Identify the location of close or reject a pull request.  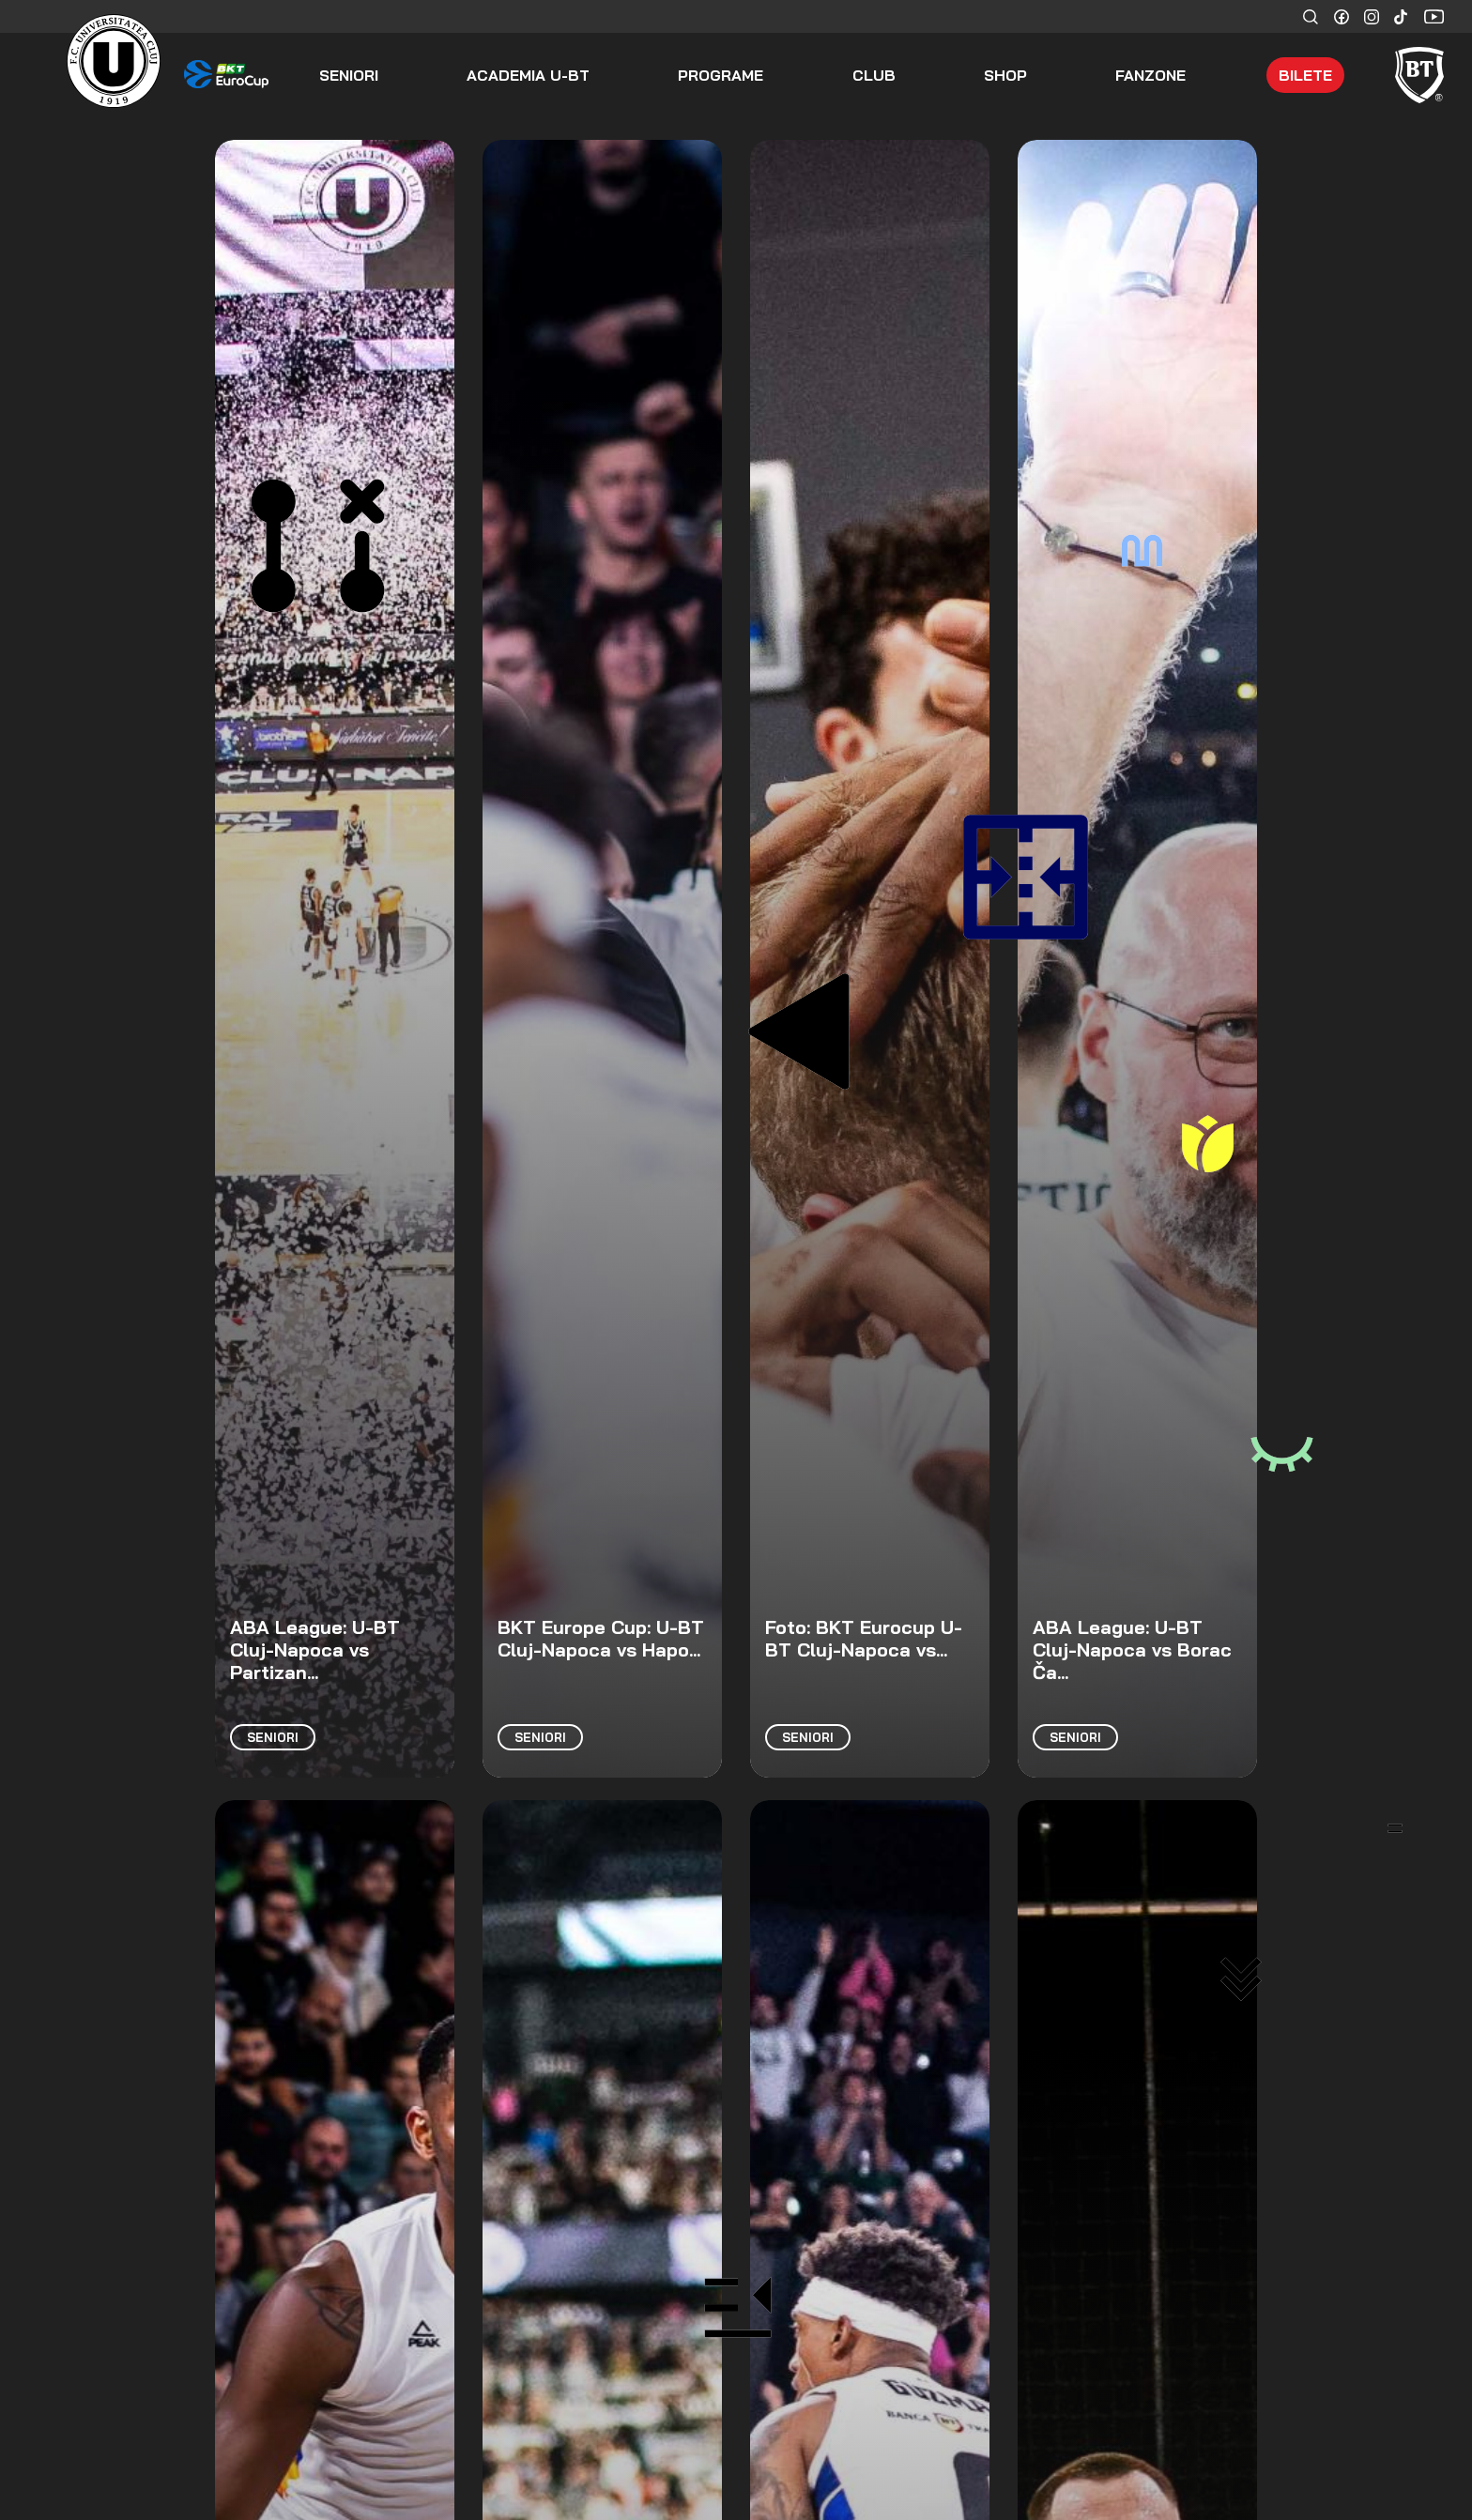
(317, 545).